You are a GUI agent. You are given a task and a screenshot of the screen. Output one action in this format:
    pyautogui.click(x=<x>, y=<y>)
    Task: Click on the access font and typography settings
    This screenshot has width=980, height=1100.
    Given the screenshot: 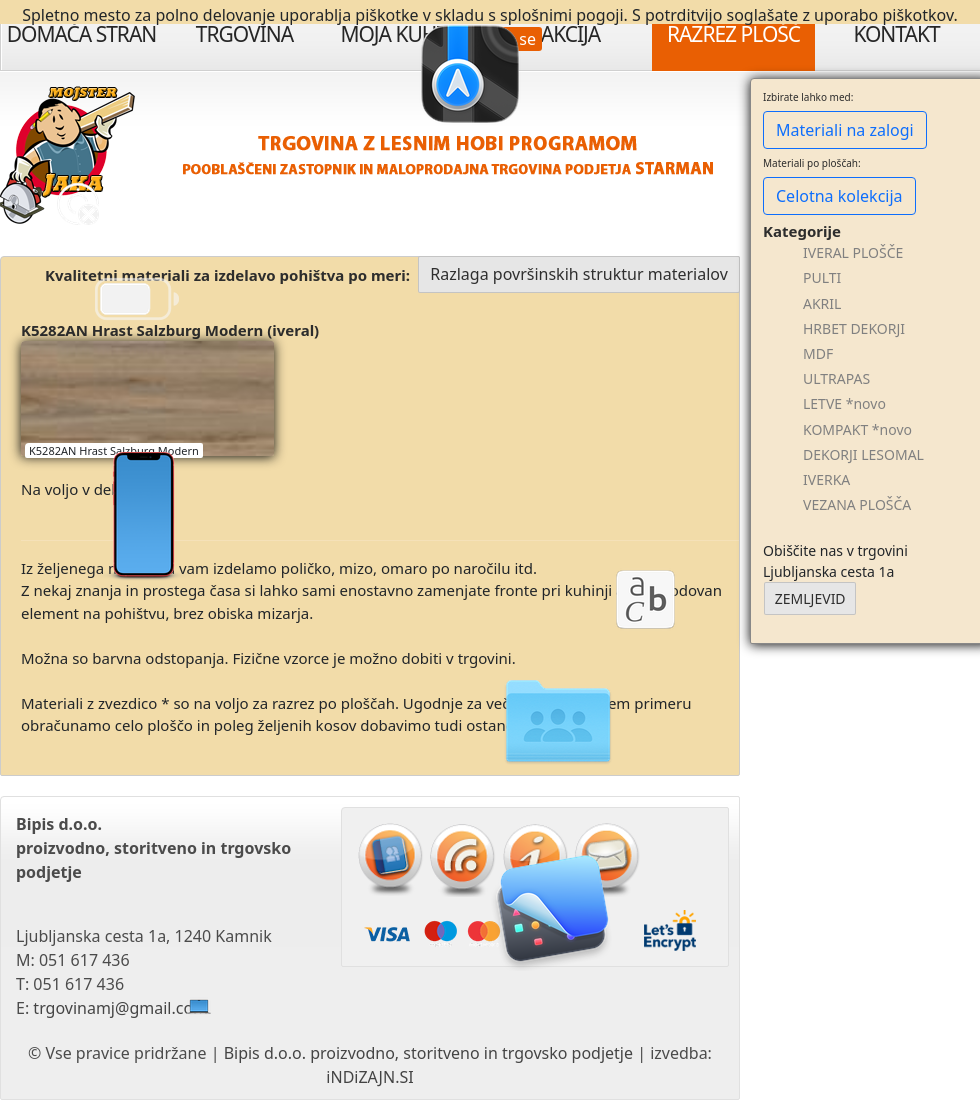 What is the action you would take?
    pyautogui.click(x=645, y=599)
    